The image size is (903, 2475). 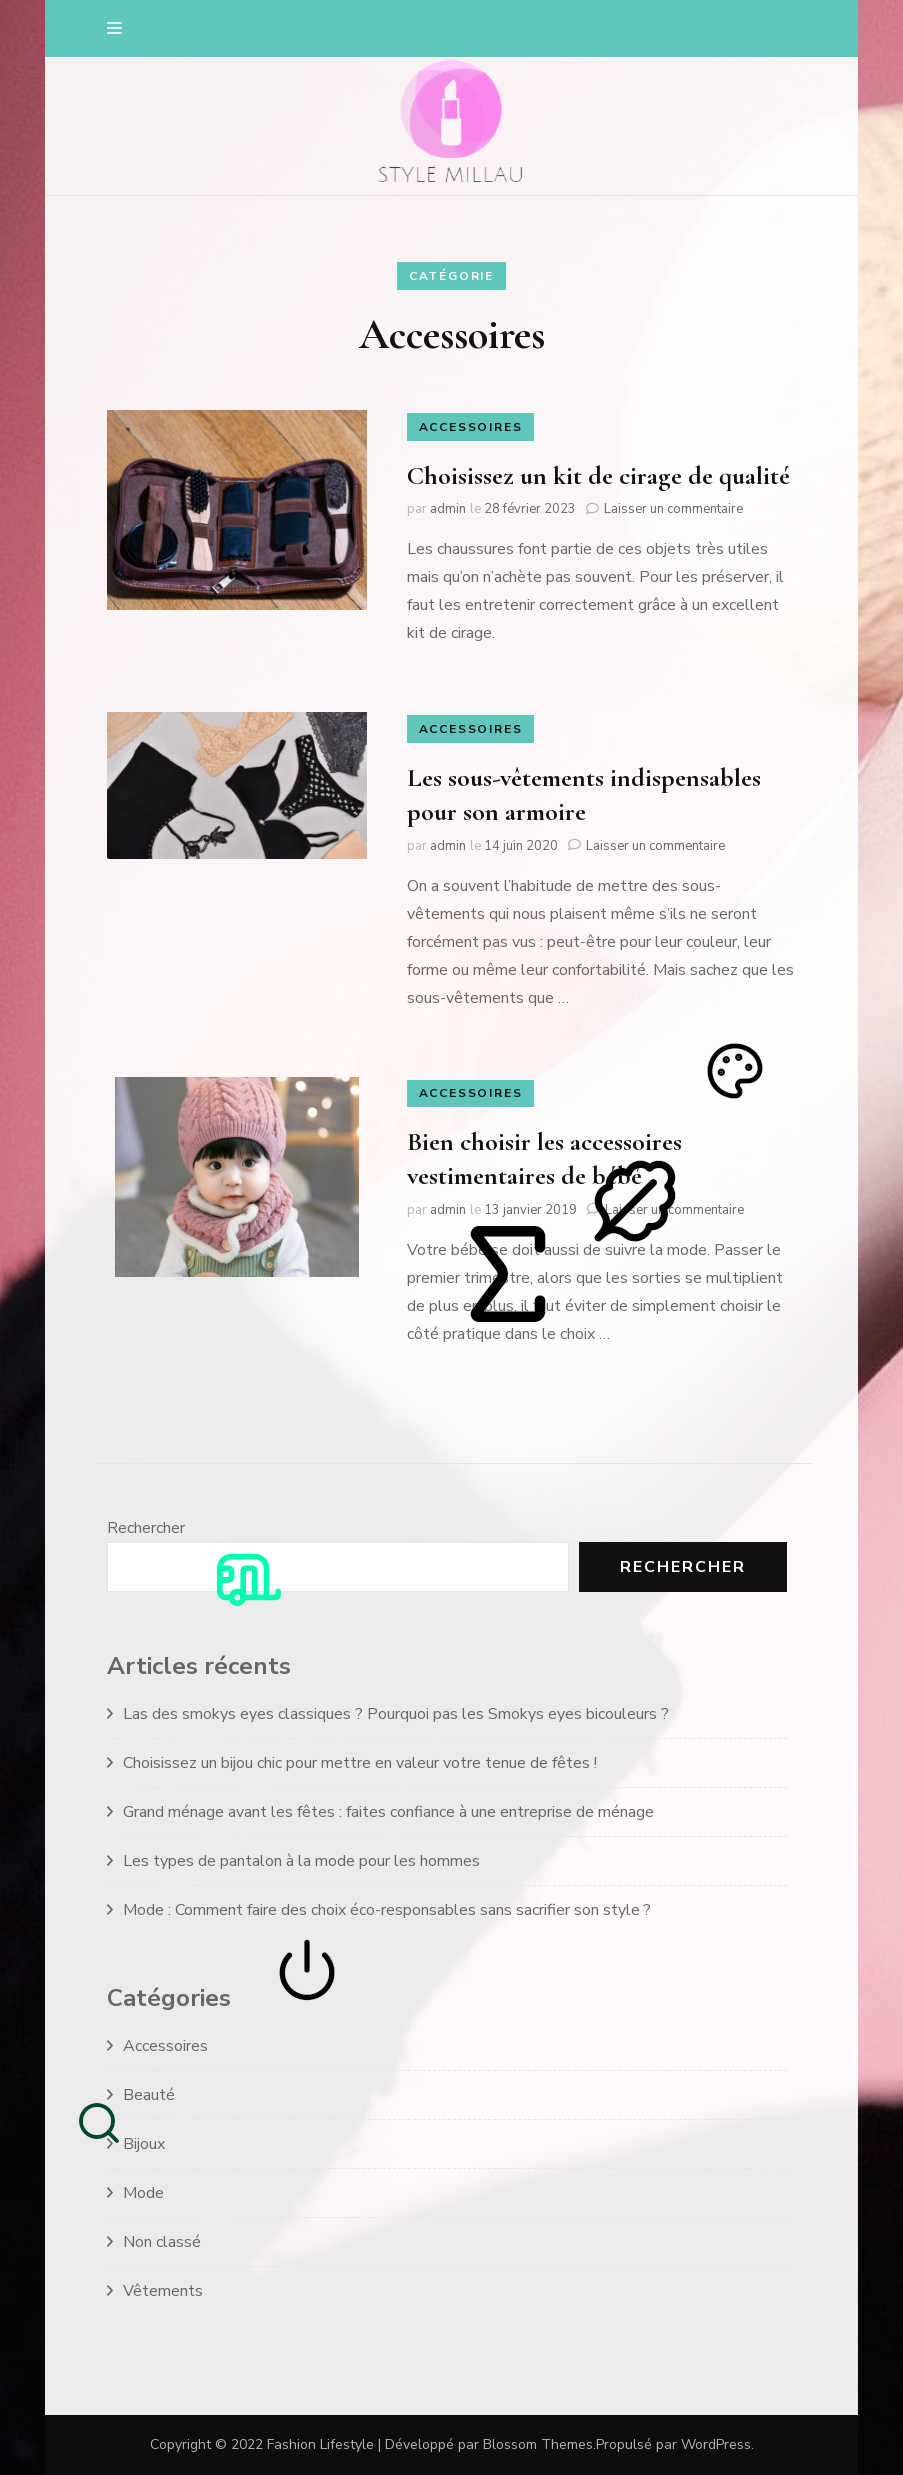 I want to click on turn device on or off, so click(x=307, y=1970).